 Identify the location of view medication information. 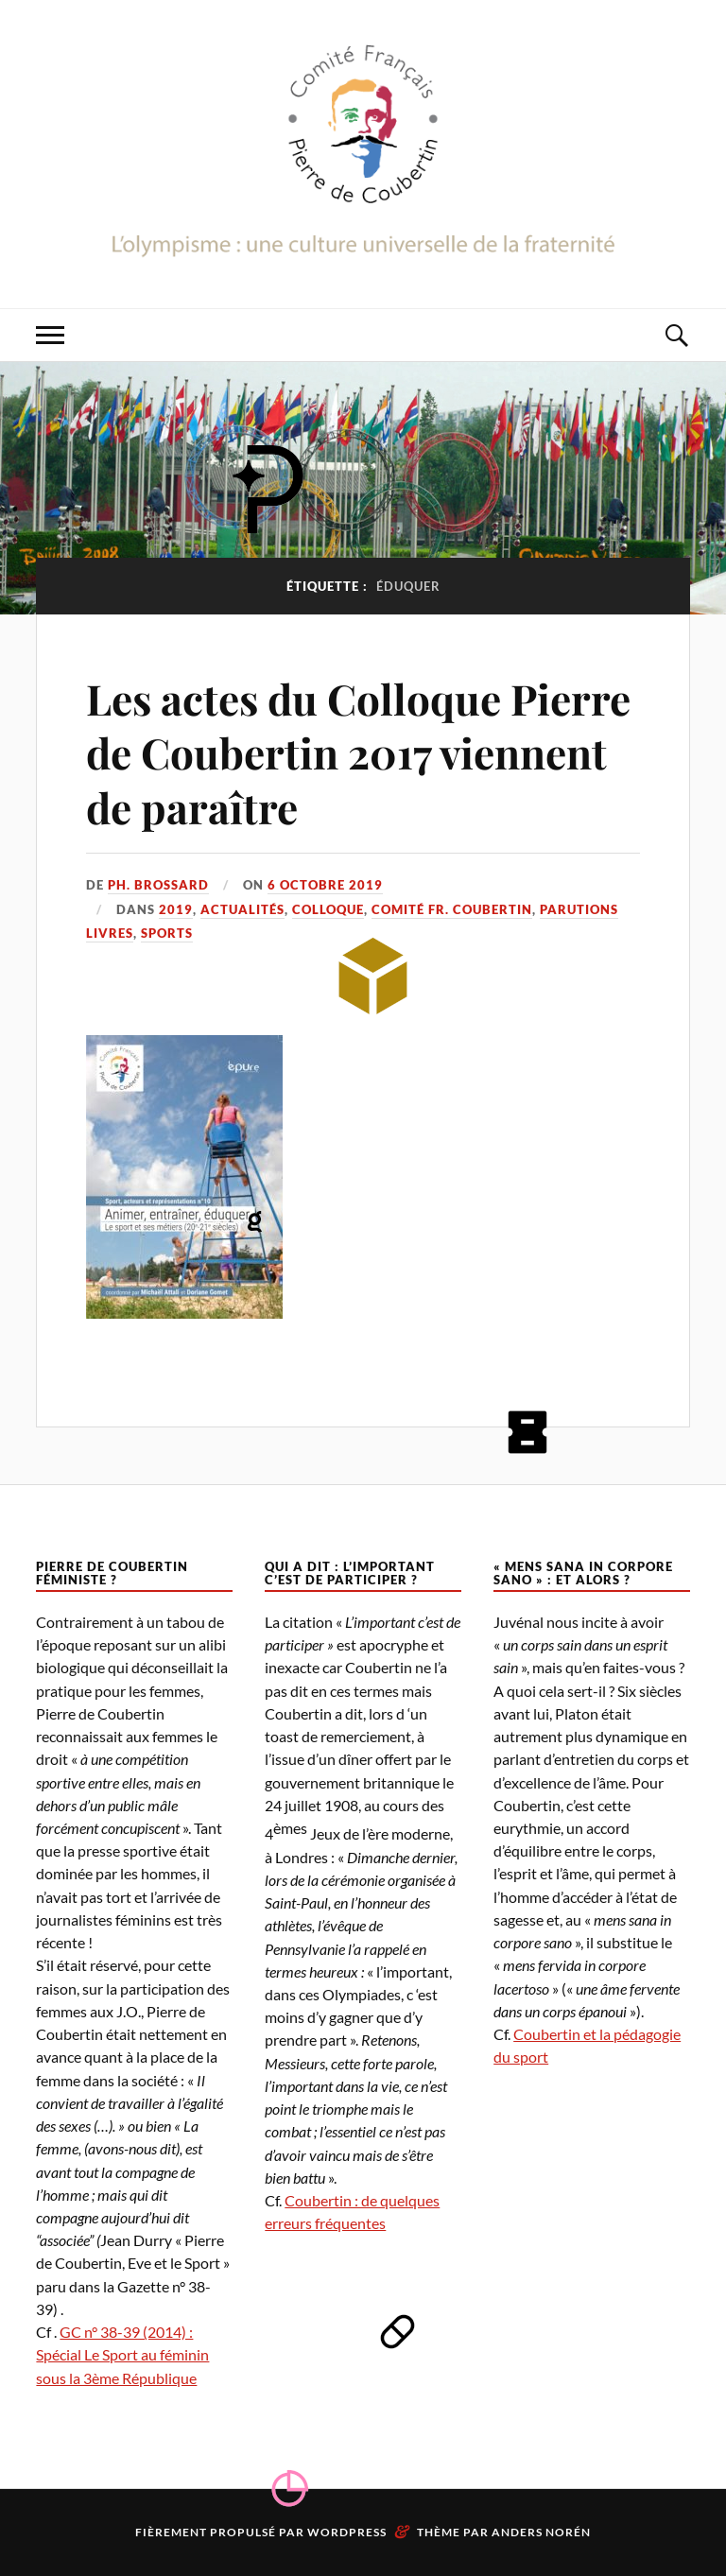
(397, 2331).